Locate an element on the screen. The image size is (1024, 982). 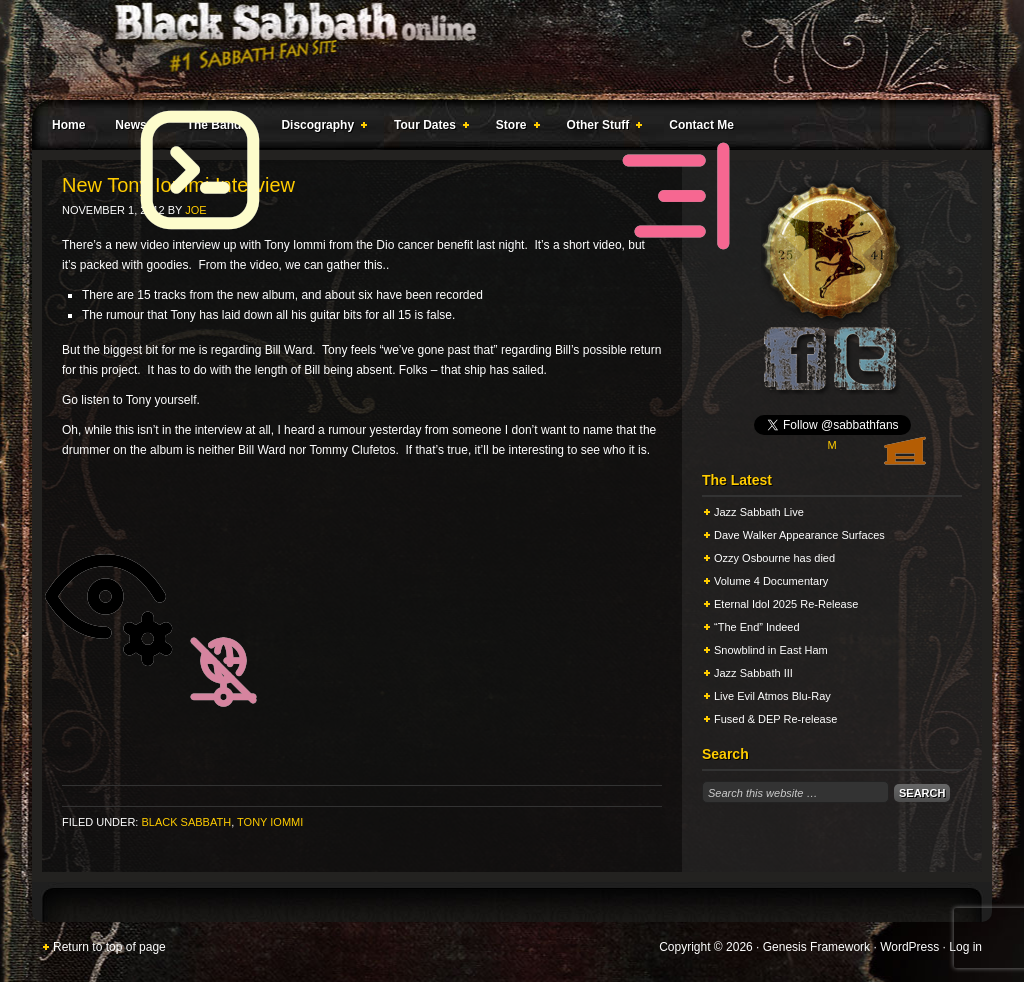
align text to the right is located at coordinates (676, 196).